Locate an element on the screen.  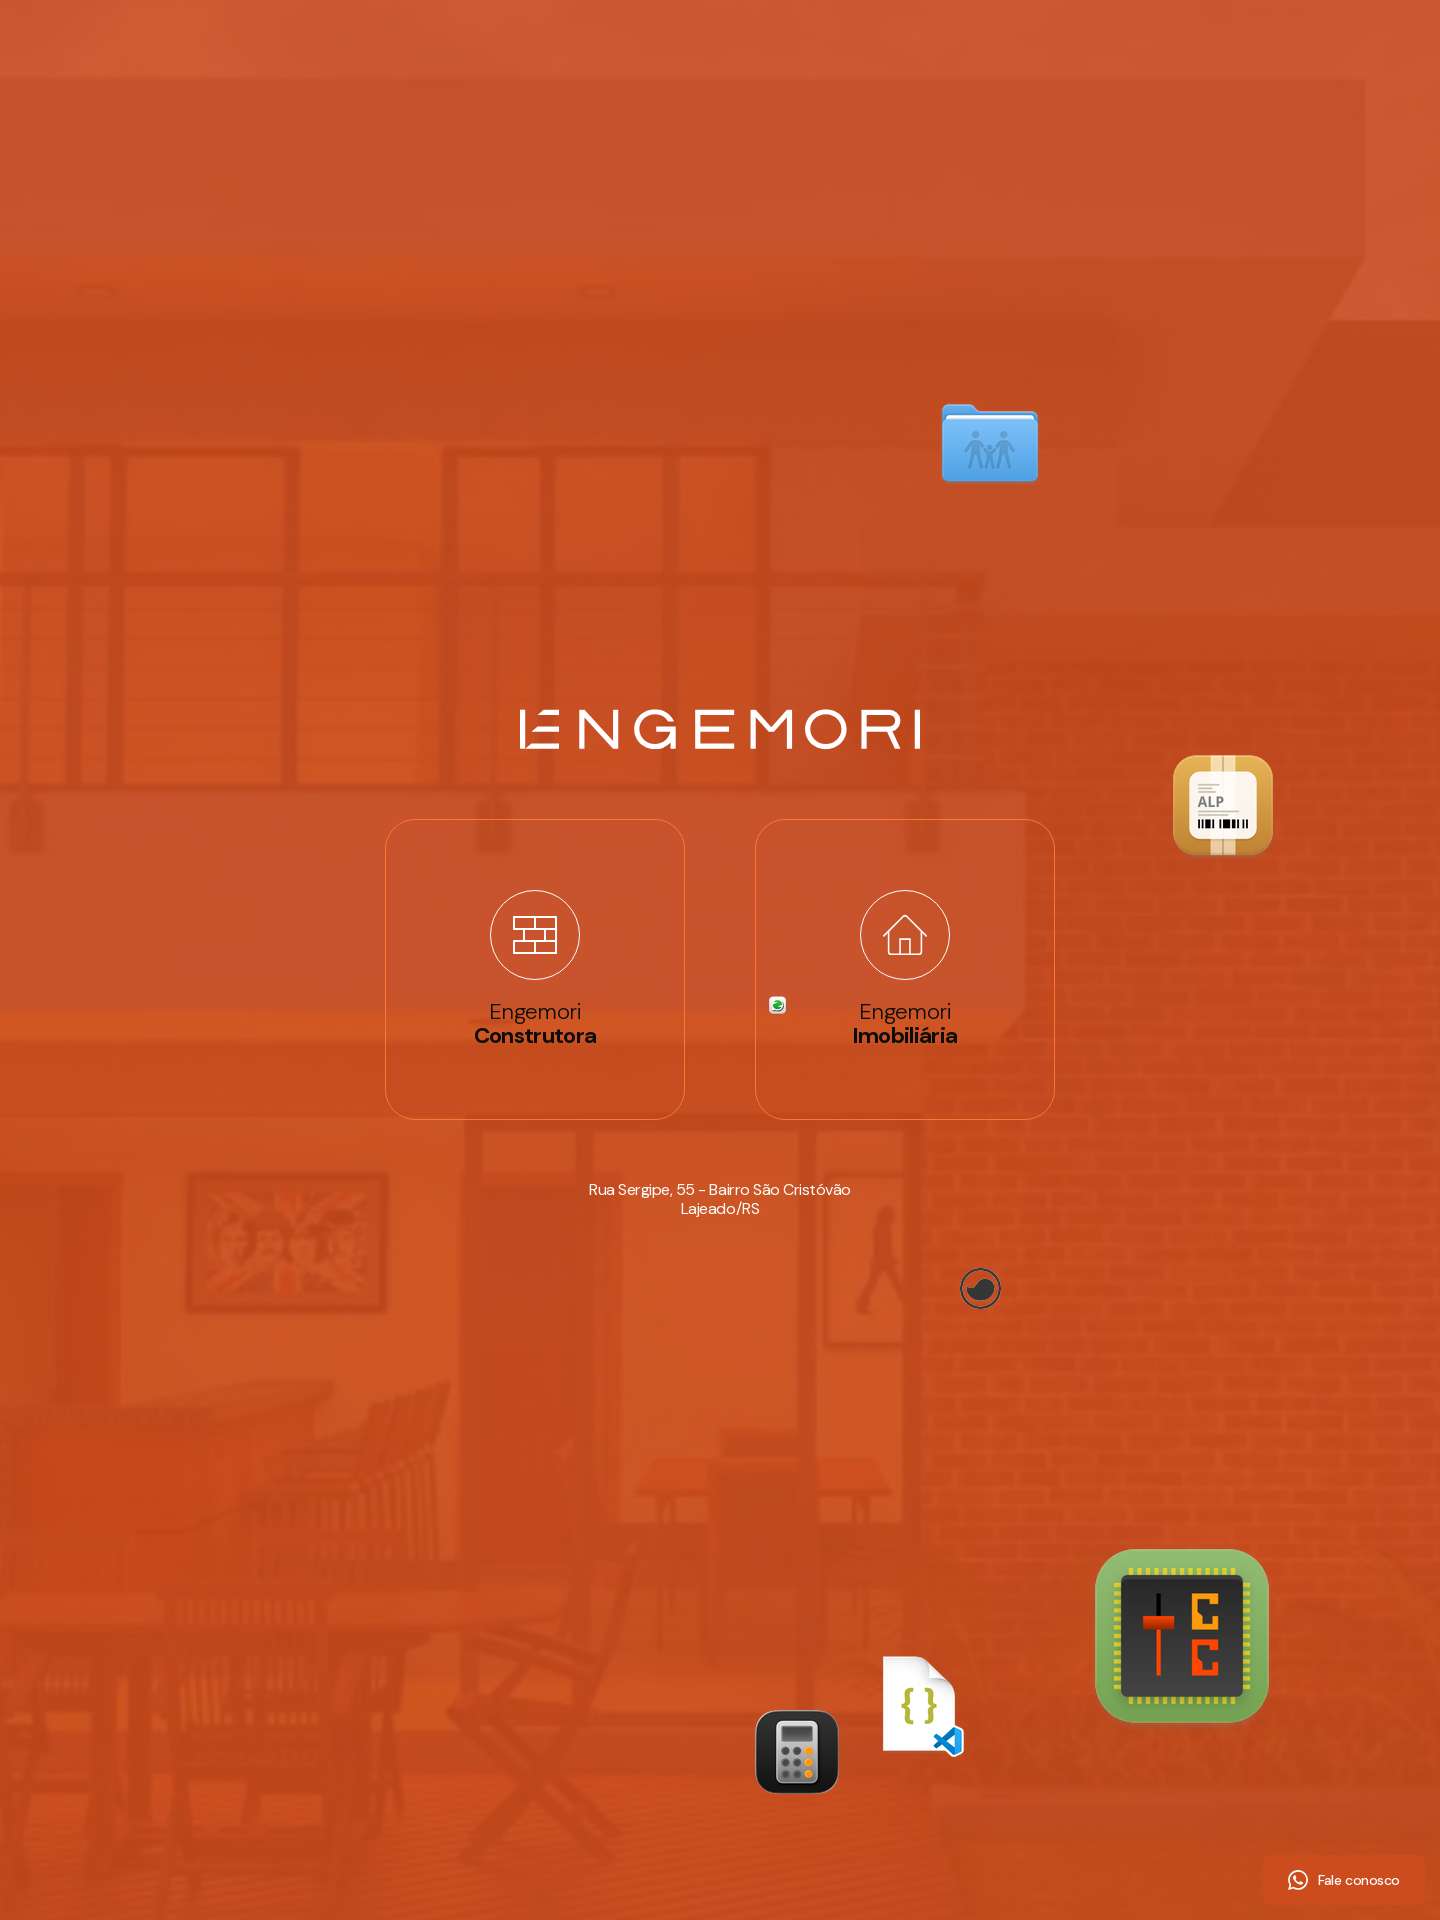
open or edit a JSON file in Visual Studio Code is located at coordinates (919, 1706).